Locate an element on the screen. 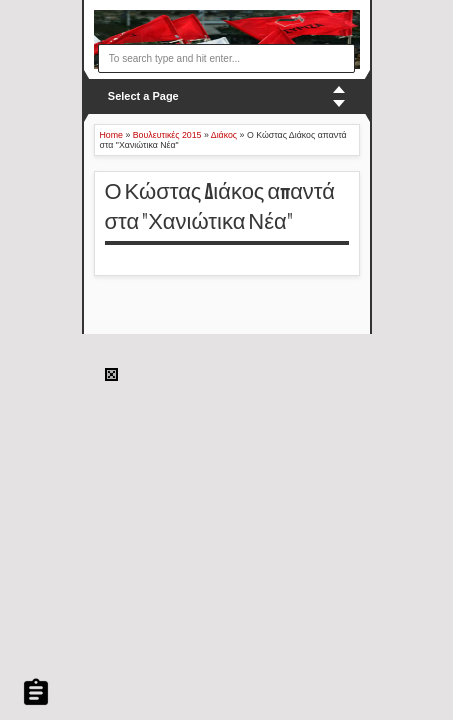 The width and height of the screenshot is (453, 720). indicates a disabled or unavailable feature is located at coordinates (111, 374).